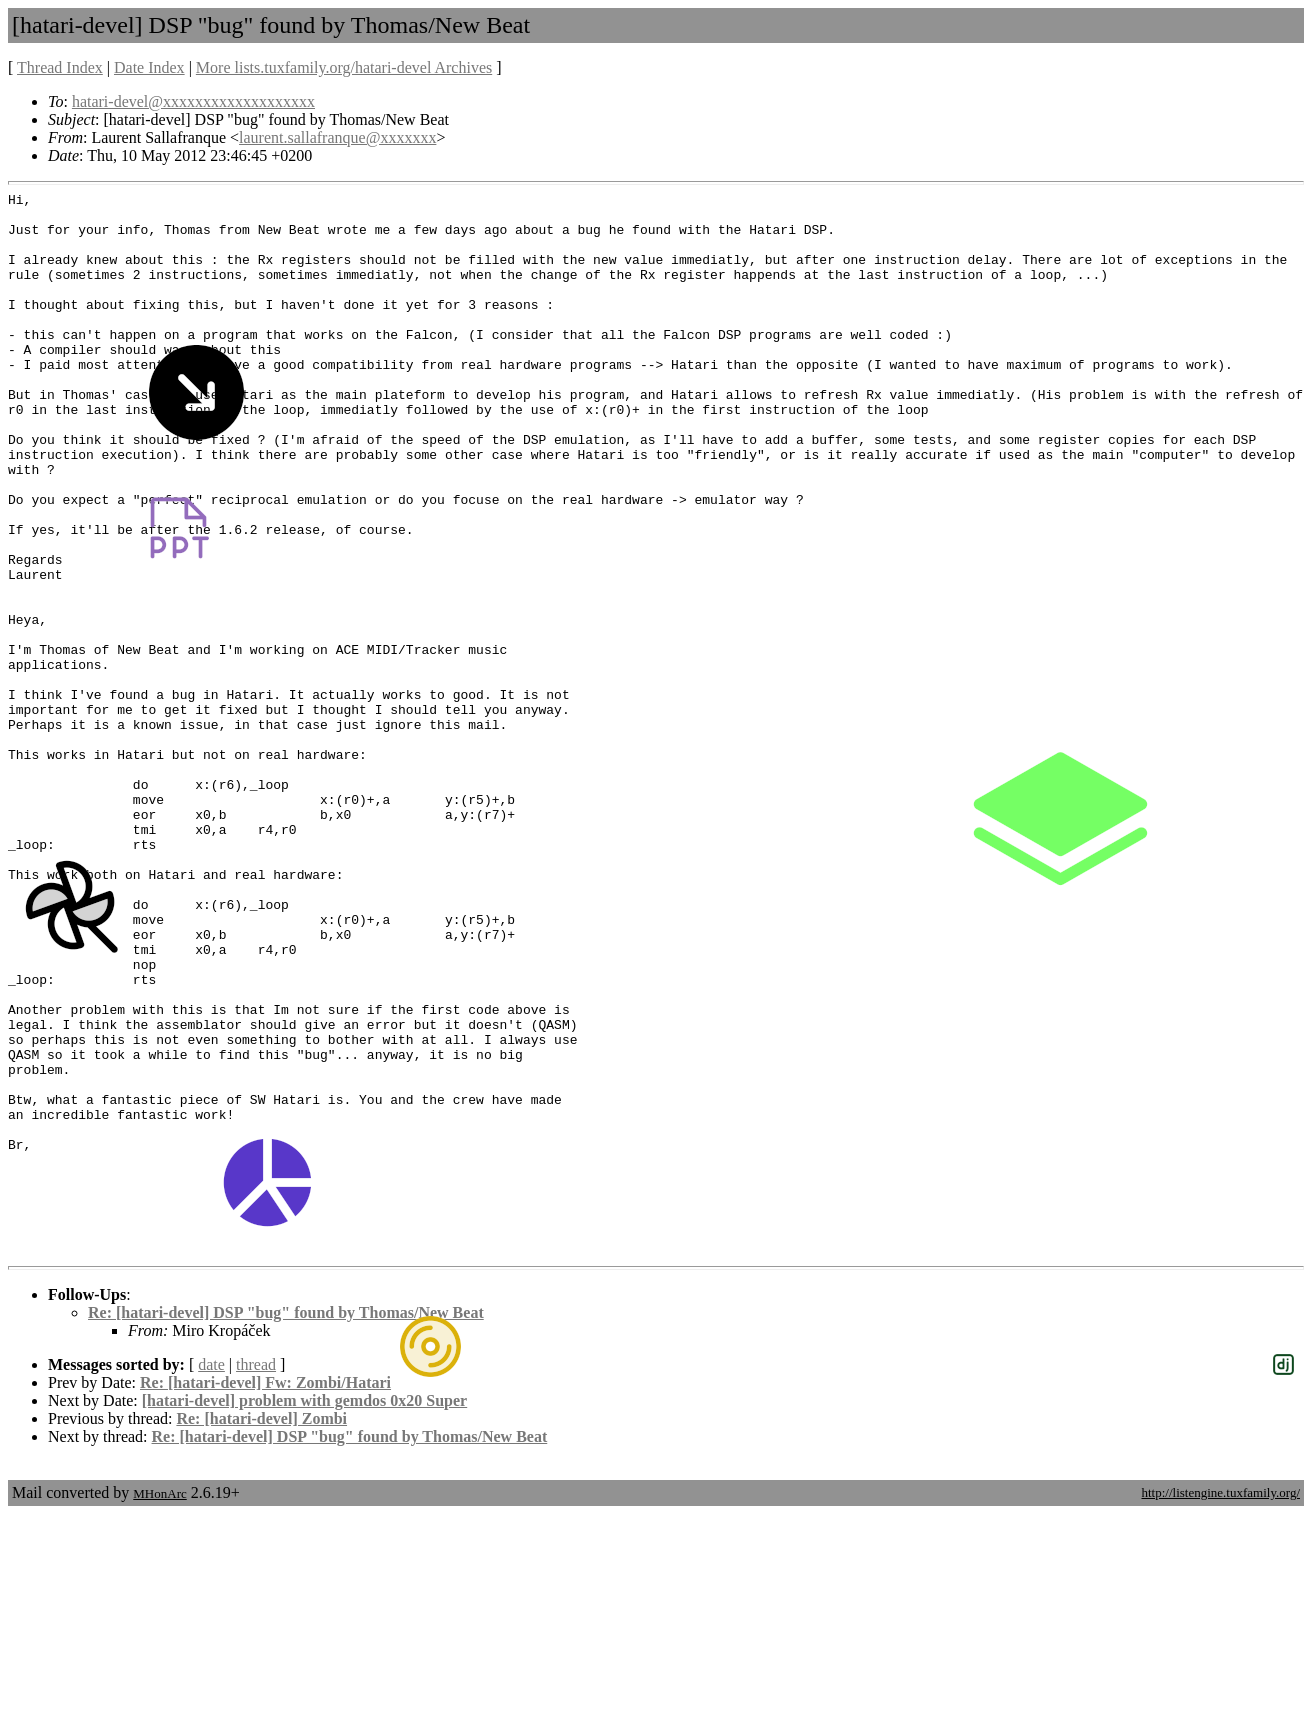 This screenshot has width=1312, height=1727. What do you see at coordinates (1060, 821) in the screenshot?
I see `view layers or stacked content` at bounding box center [1060, 821].